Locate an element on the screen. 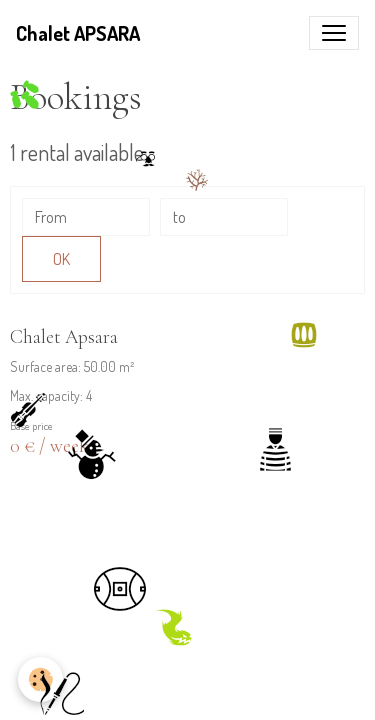  winter or holiday-themed content is located at coordinates (91, 454).